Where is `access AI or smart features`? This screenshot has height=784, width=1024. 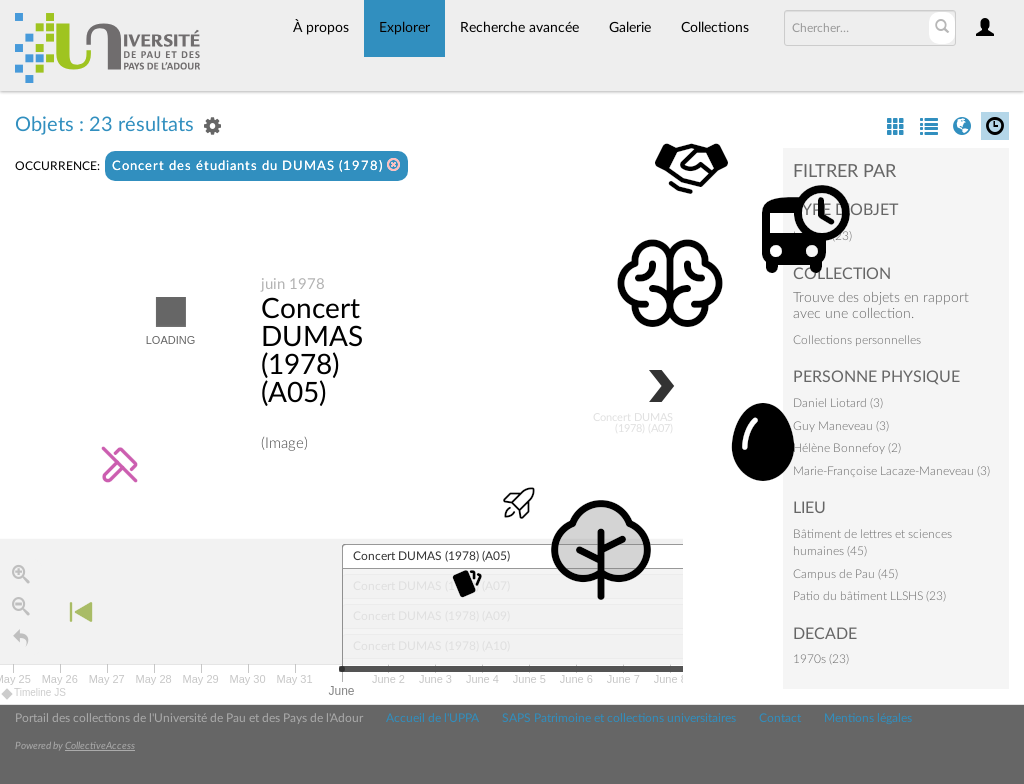
access AI or smart features is located at coordinates (670, 285).